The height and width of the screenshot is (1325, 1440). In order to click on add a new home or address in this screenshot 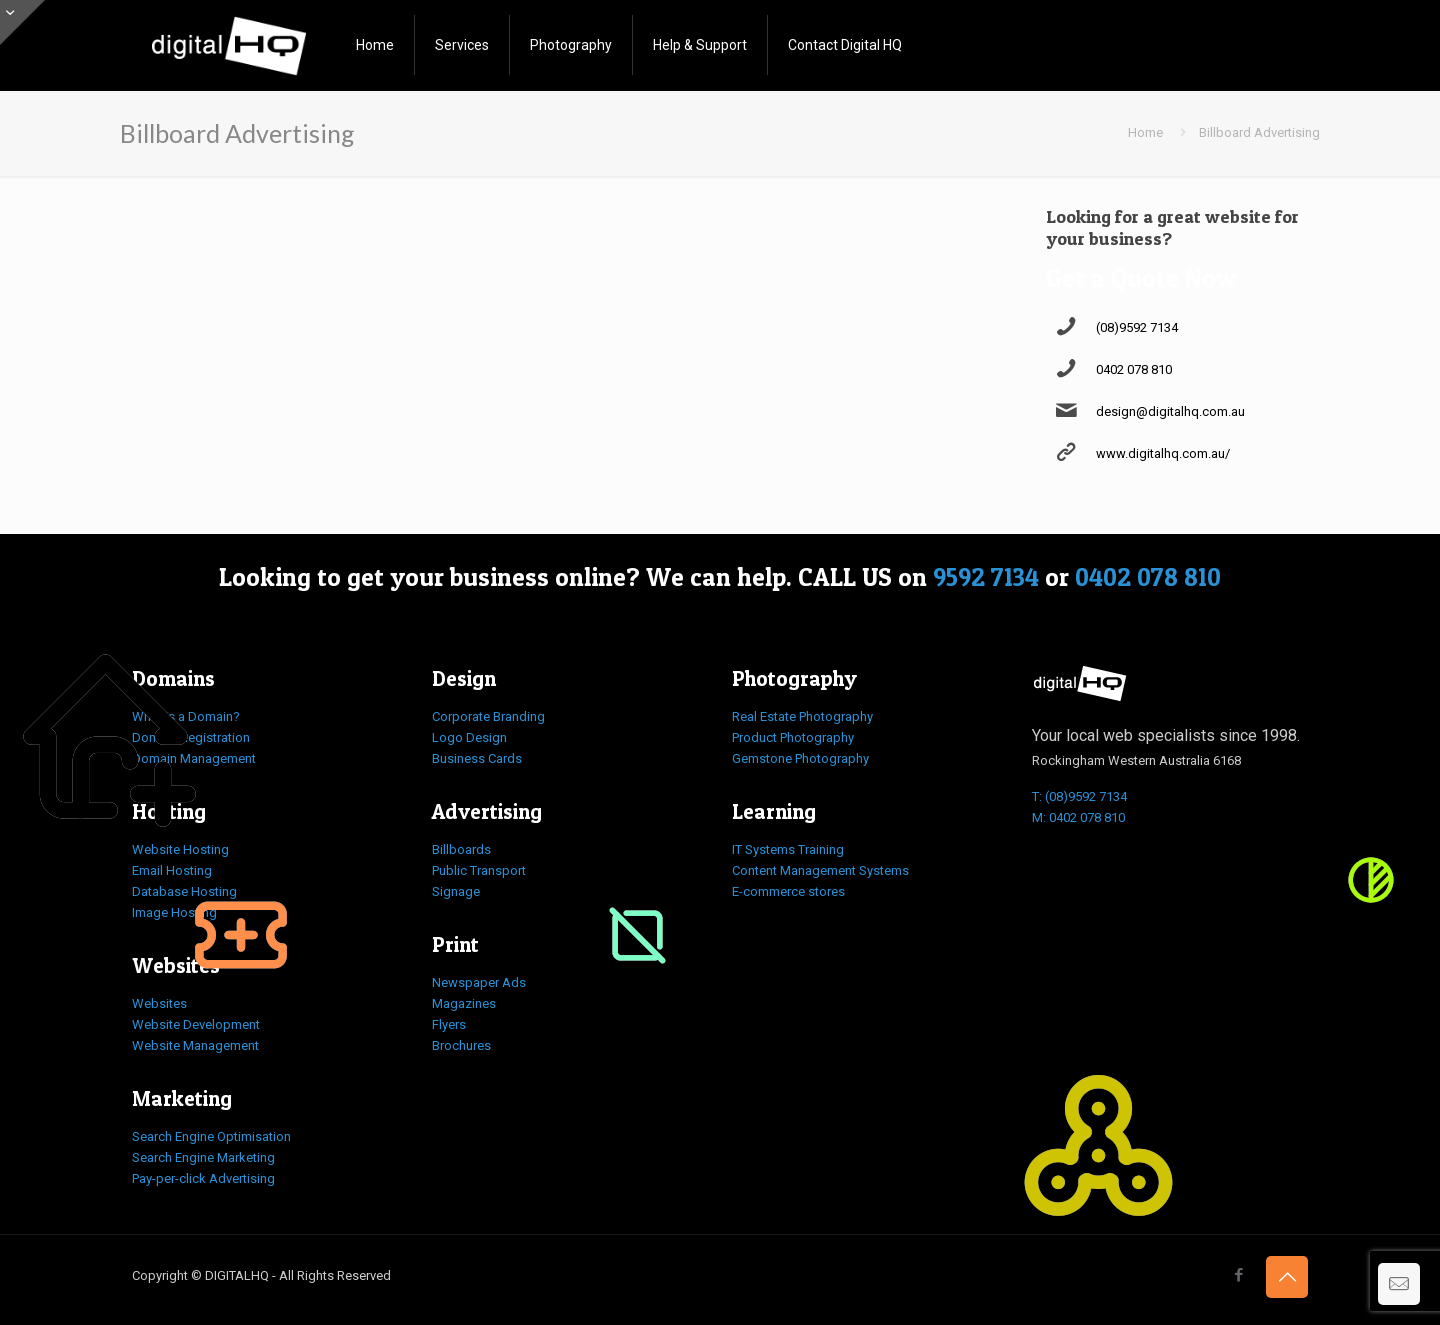, I will do `click(105, 736)`.